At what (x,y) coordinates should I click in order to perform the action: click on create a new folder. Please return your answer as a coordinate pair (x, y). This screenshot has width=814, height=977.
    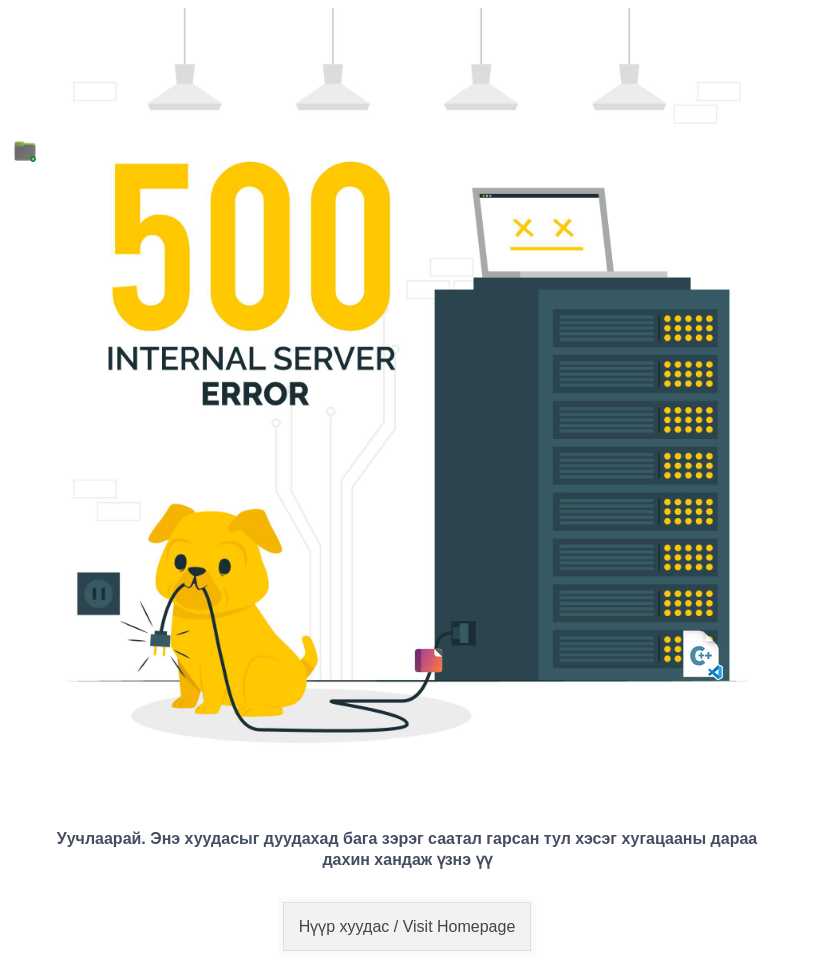
    Looking at the image, I should click on (25, 151).